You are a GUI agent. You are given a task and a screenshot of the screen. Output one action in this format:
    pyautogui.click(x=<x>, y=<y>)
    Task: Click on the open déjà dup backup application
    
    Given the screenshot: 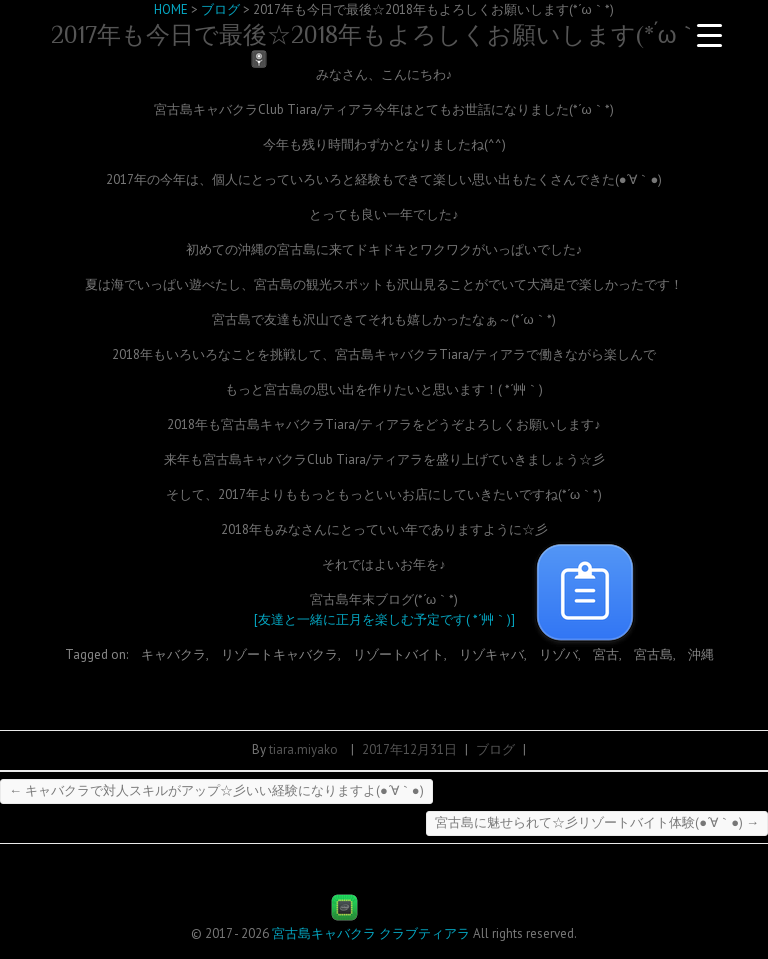 What is the action you would take?
    pyautogui.click(x=259, y=59)
    